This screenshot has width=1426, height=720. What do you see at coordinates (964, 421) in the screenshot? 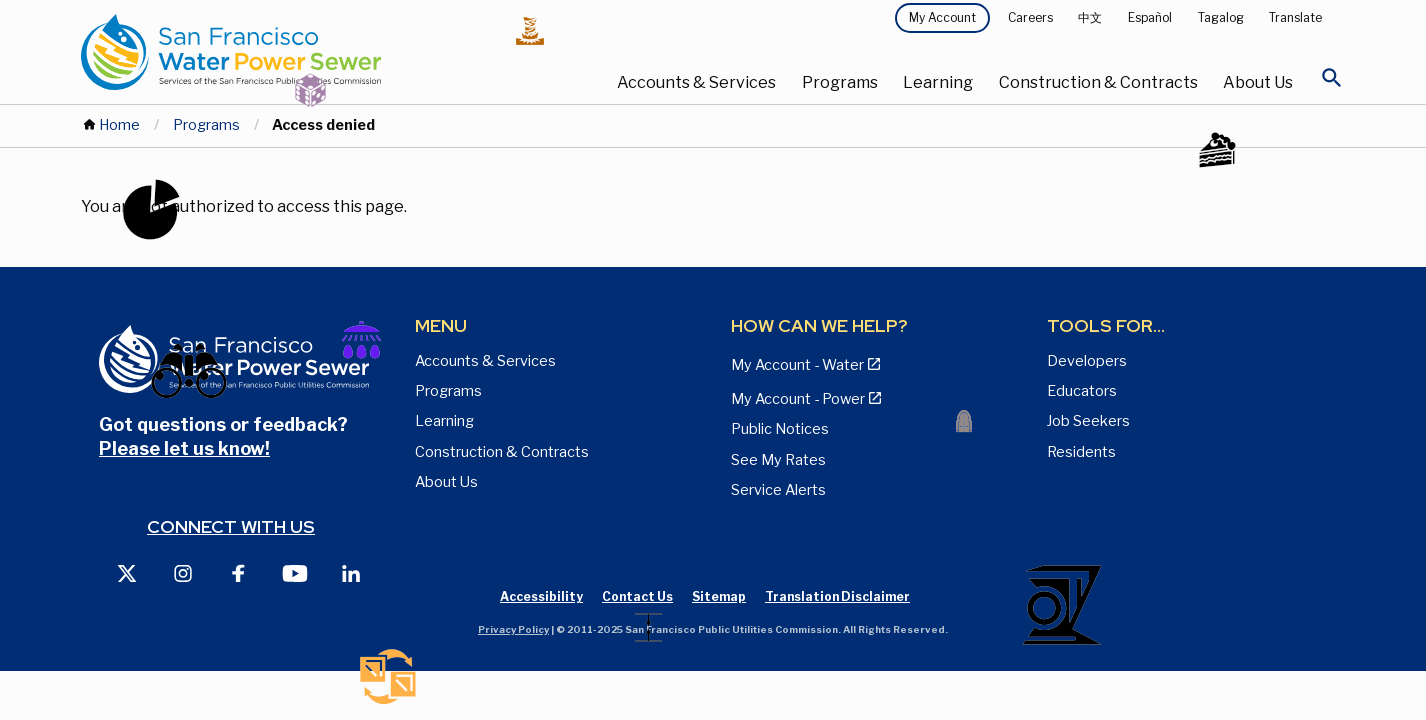
I see `enter a palace or themed location` at bounding box center [964, 421].